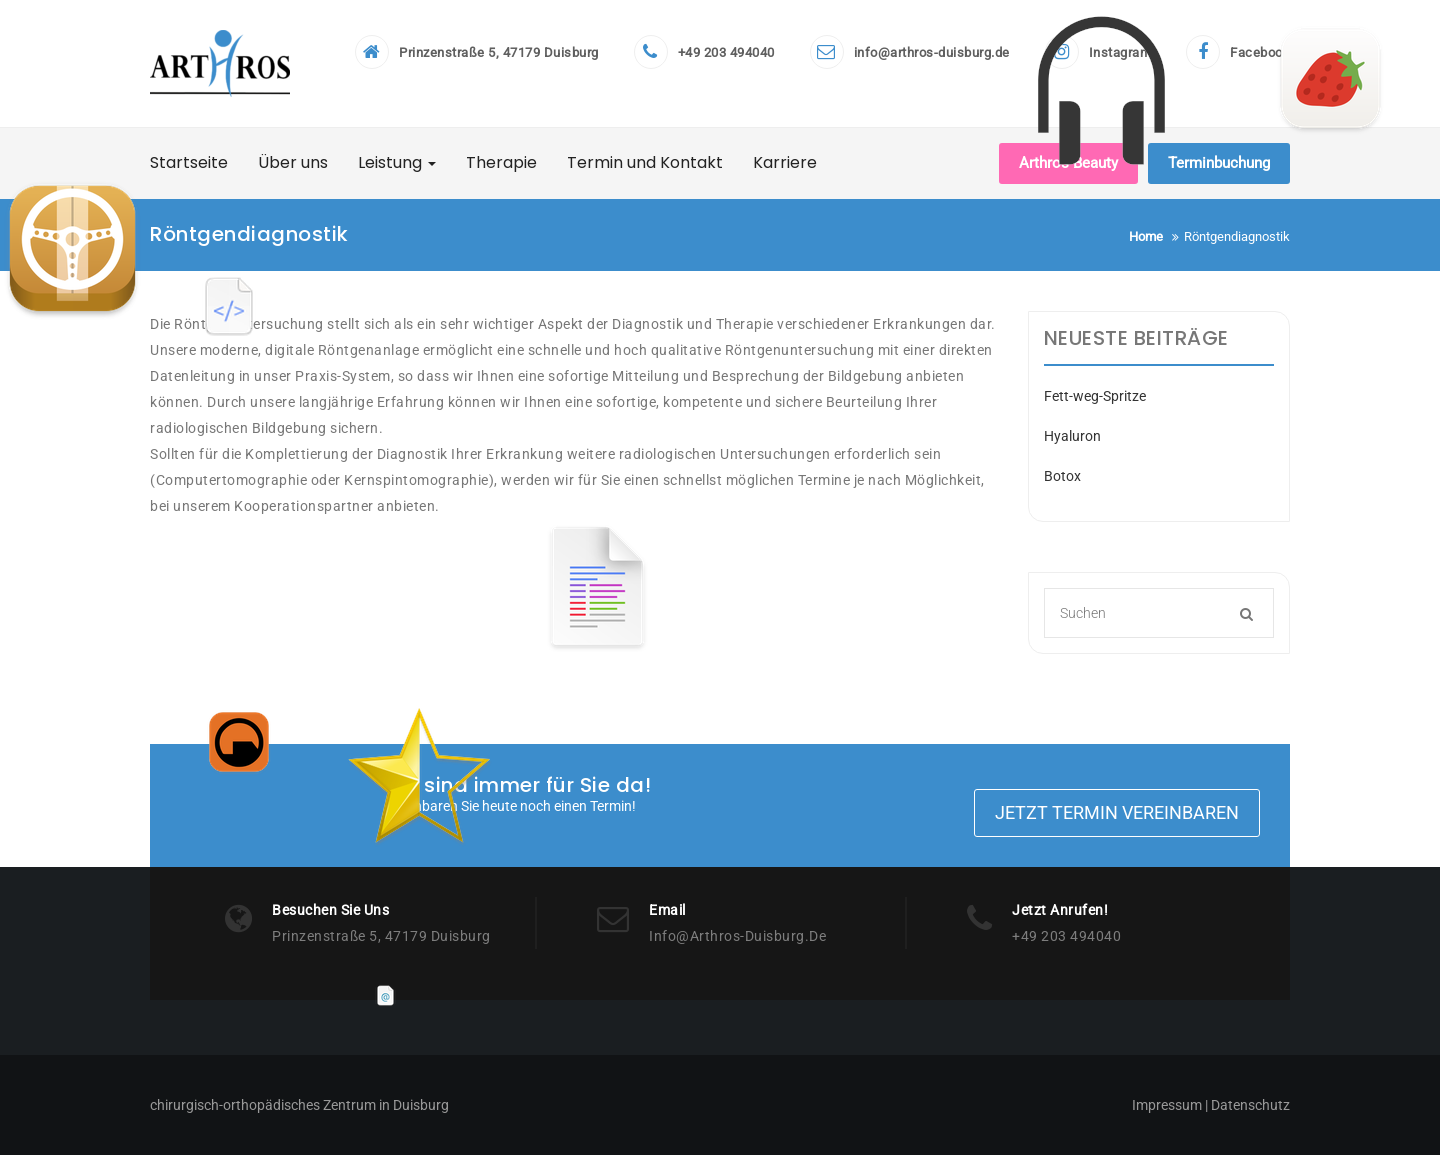 The width and height of the screenshot is (1440, 1155). Describe the element at coordinates (239, 742) in the screenshot. I see `launch the Black Mesa game application` at that location.